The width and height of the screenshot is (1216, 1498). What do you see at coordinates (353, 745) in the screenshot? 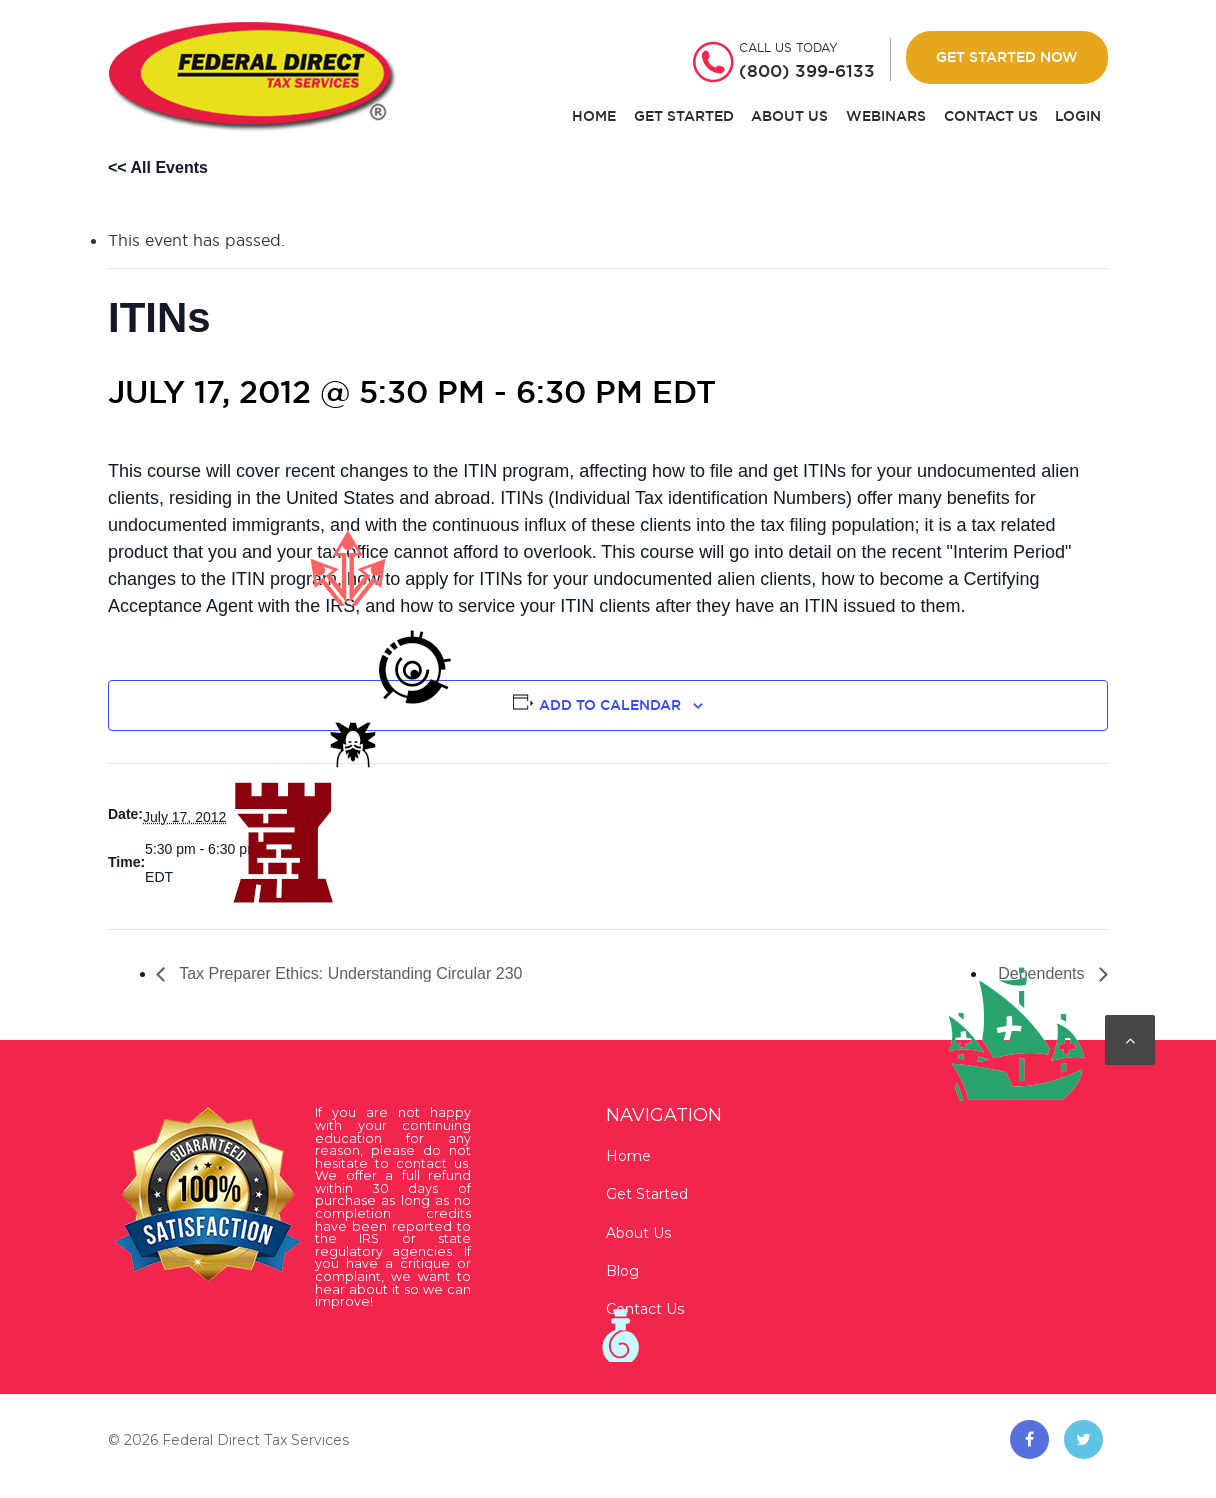
I see `wisdom or knowledge stat indicator` at bounding box center [353, 745].